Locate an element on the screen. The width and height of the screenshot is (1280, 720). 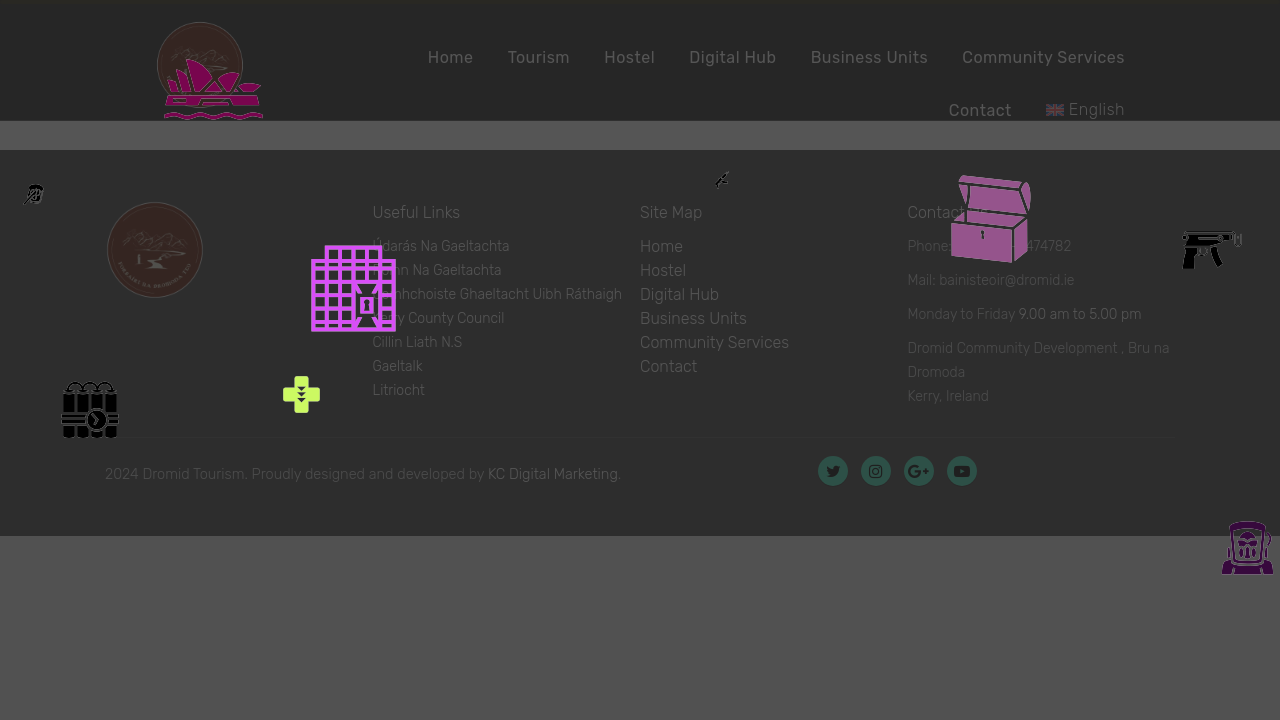
indicates health or HP is decreasing is located at coordinates (301, 394).